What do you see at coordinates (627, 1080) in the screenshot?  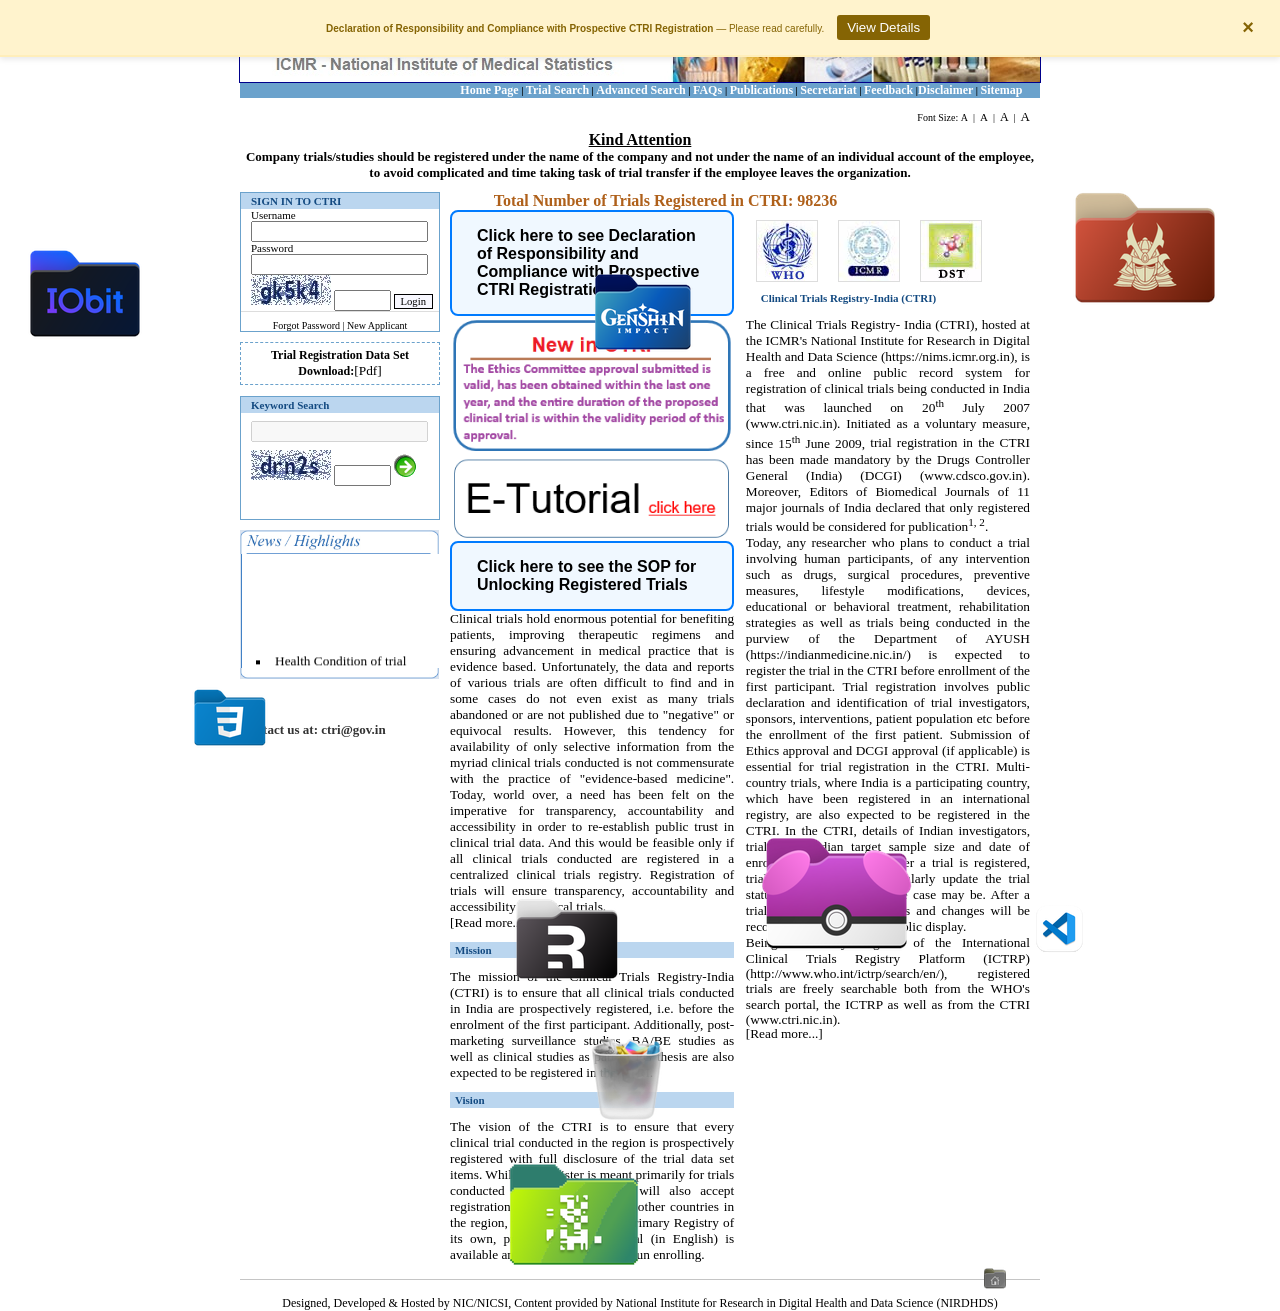 I see `trash bin containing items ready to be emptied` at bounding box center [627, 1080].